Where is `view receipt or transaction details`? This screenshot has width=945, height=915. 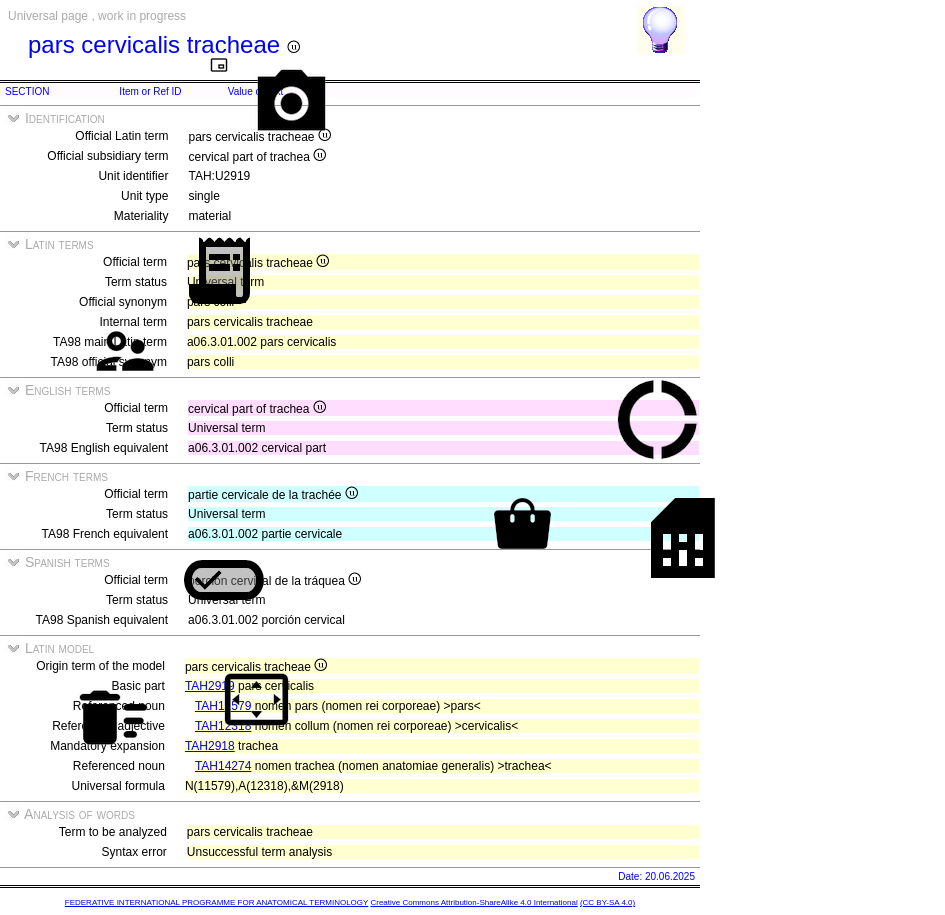
view receipt or transaction details is located at coordinates (219, 270).